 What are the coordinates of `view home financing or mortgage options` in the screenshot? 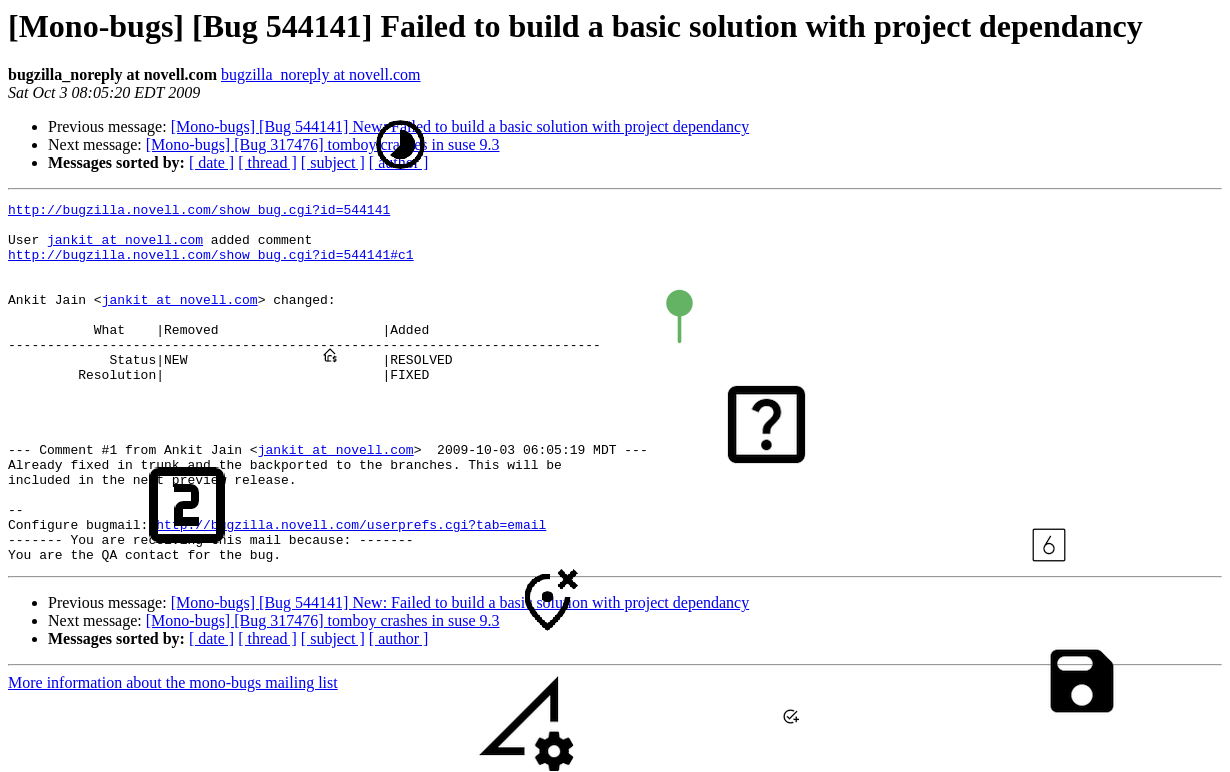 It's located at (330, 355).